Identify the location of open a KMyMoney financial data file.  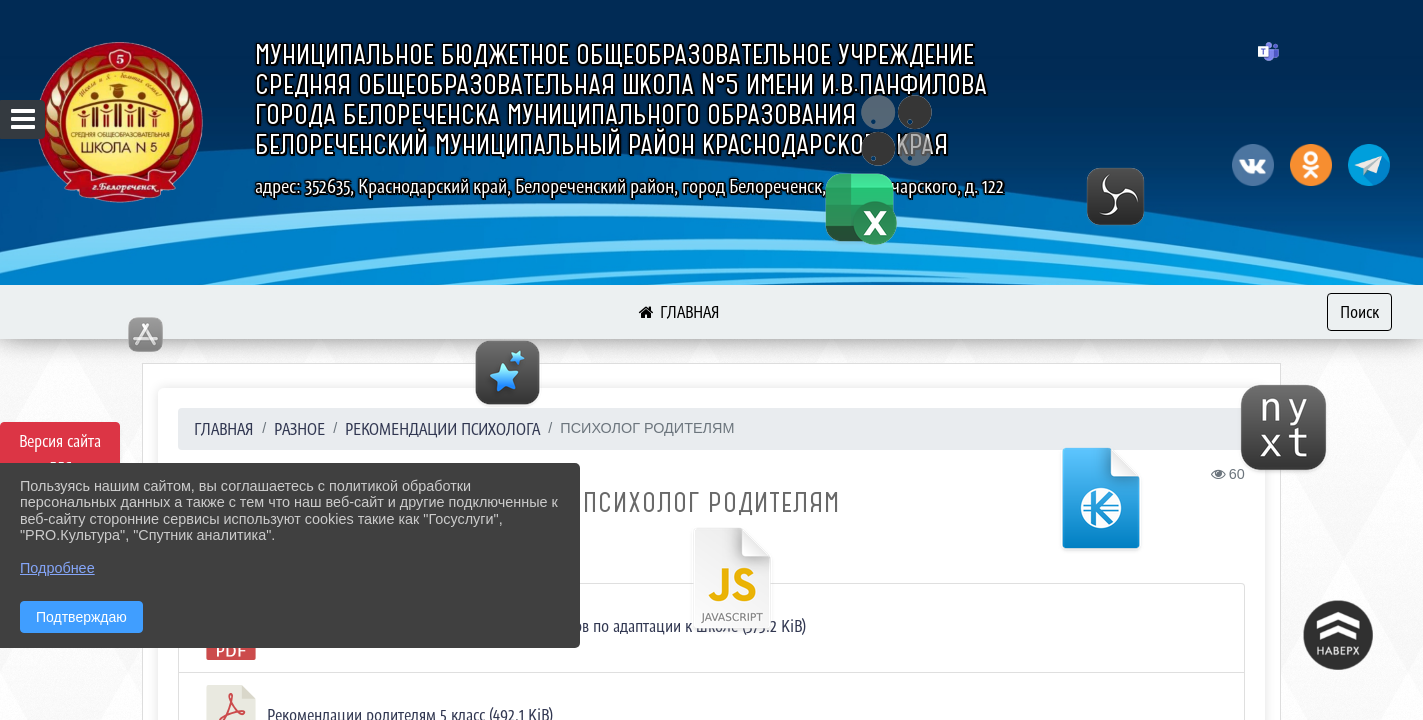
(1101, 500).